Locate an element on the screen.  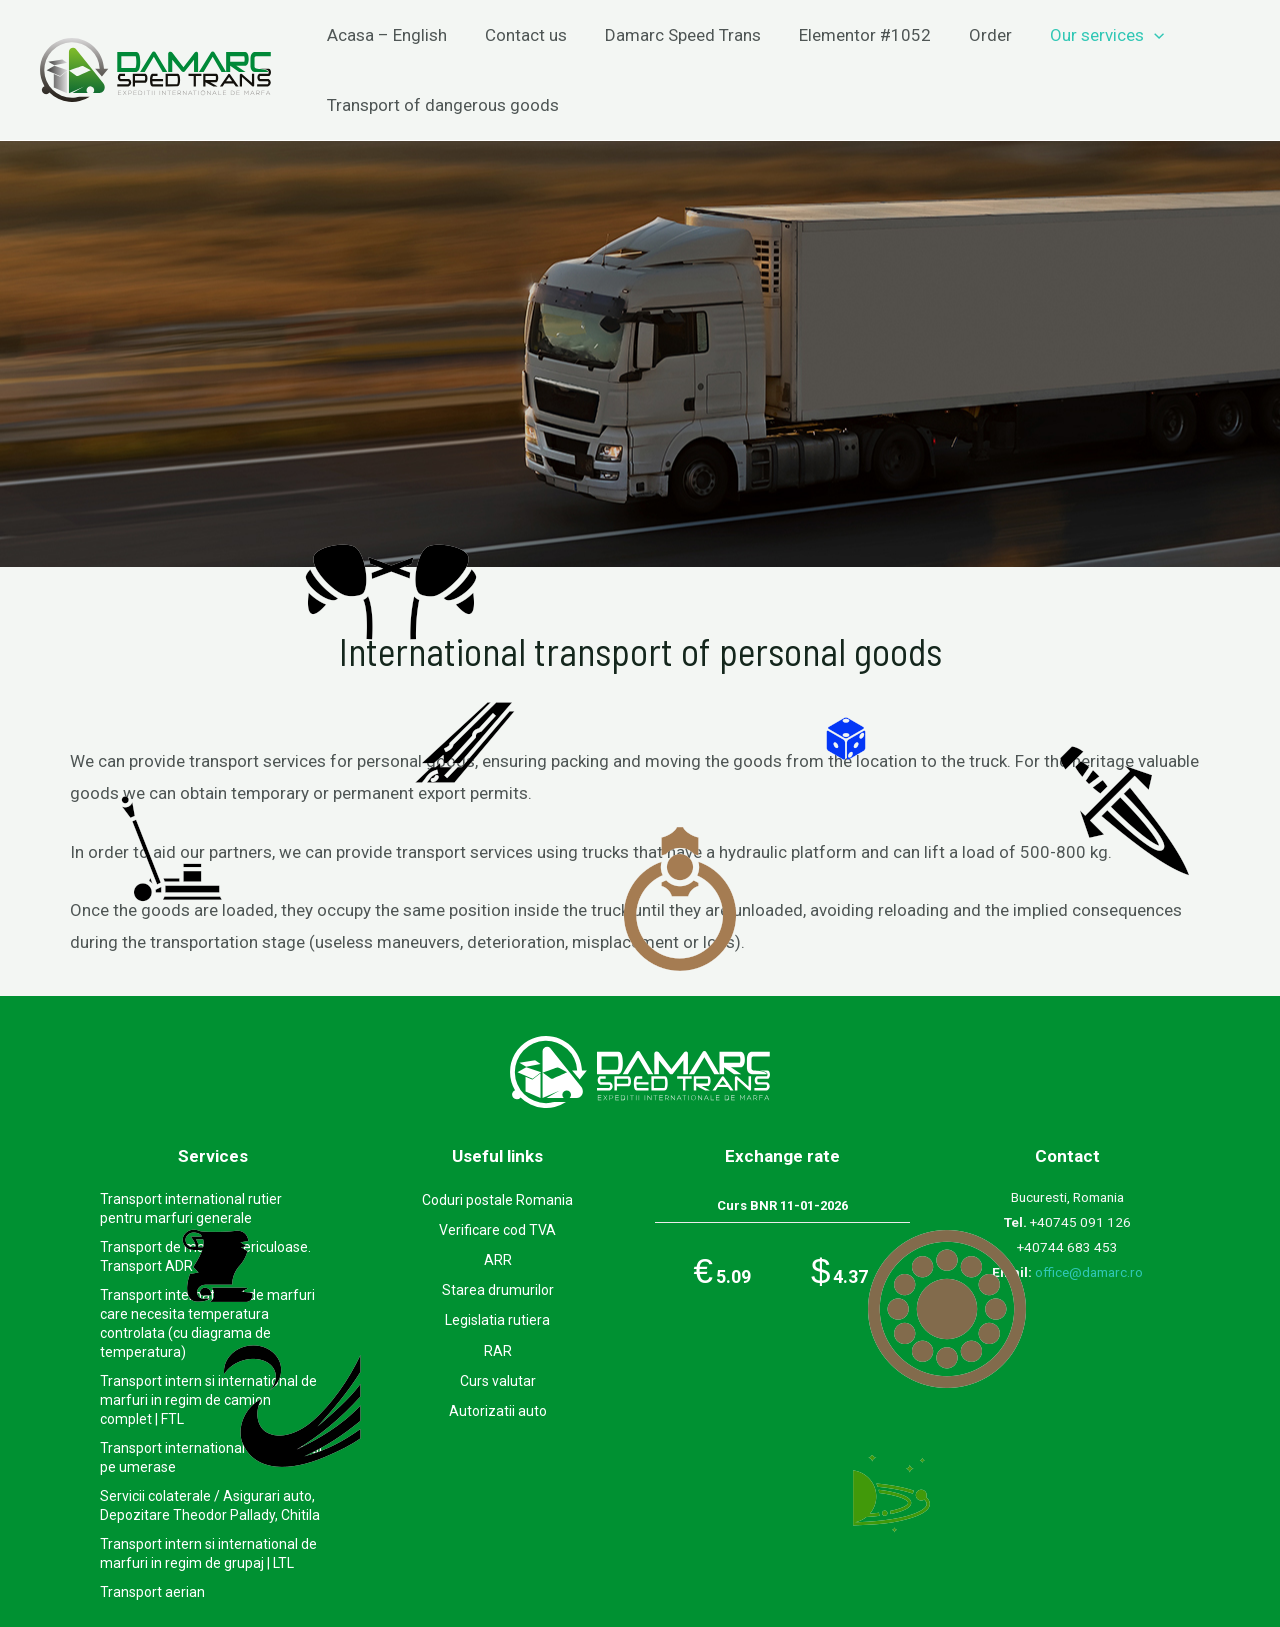
explore the solar system or space-themed content is located at coordinates (894, 1496).